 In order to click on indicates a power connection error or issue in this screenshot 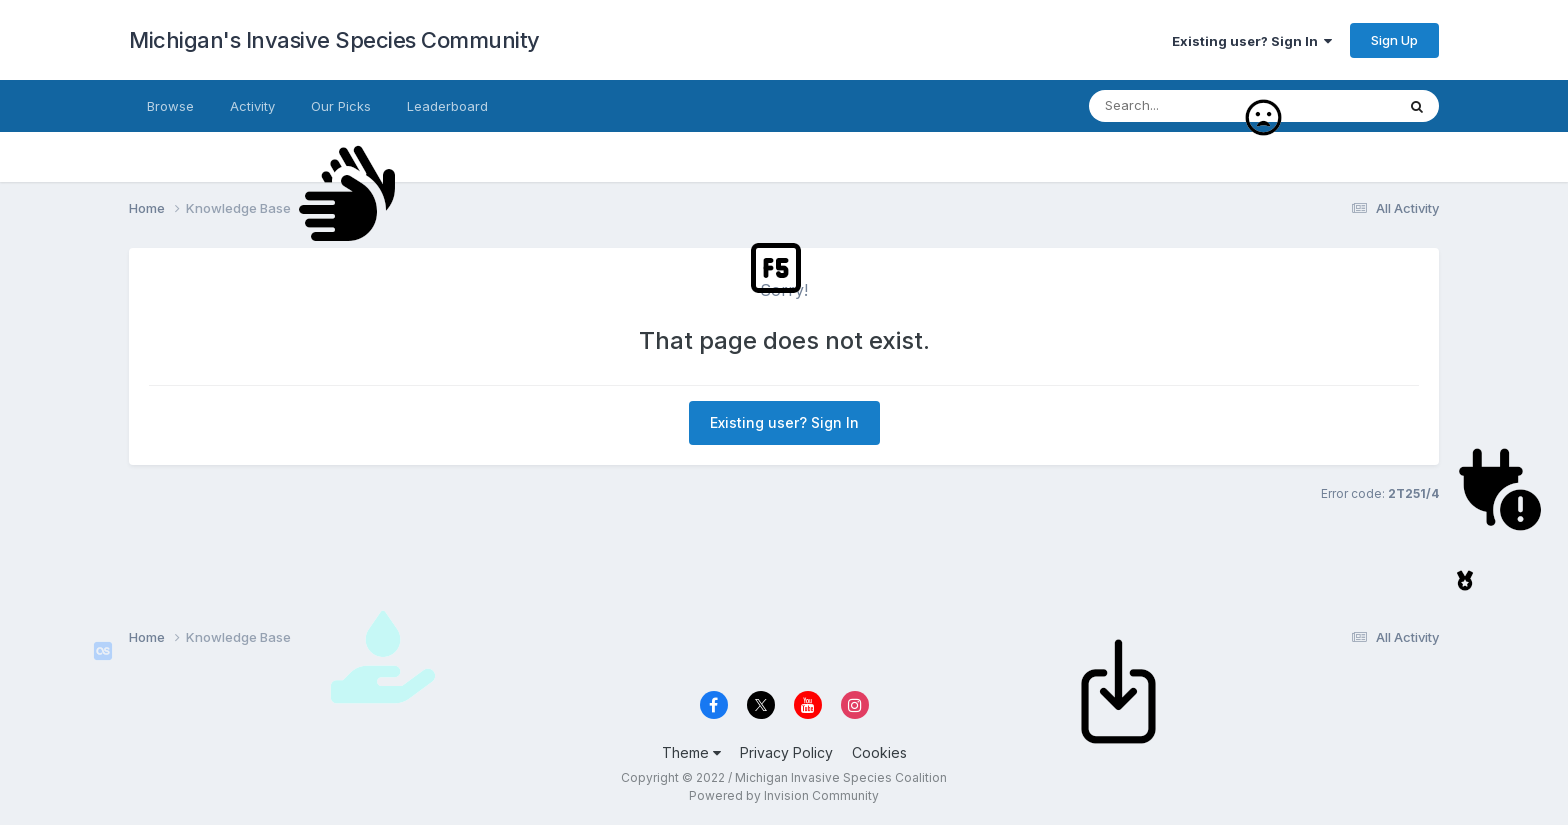, I will do `click(1495, 489)`.